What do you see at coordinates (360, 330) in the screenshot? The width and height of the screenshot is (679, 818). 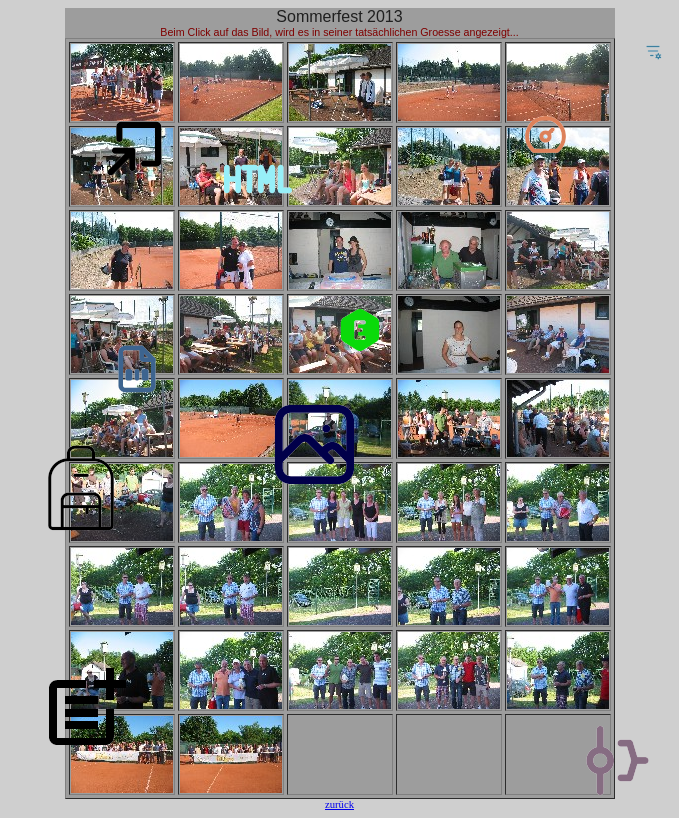 I see `app icon for a service or brand starting with "E"` at bounding box center [360, 330].